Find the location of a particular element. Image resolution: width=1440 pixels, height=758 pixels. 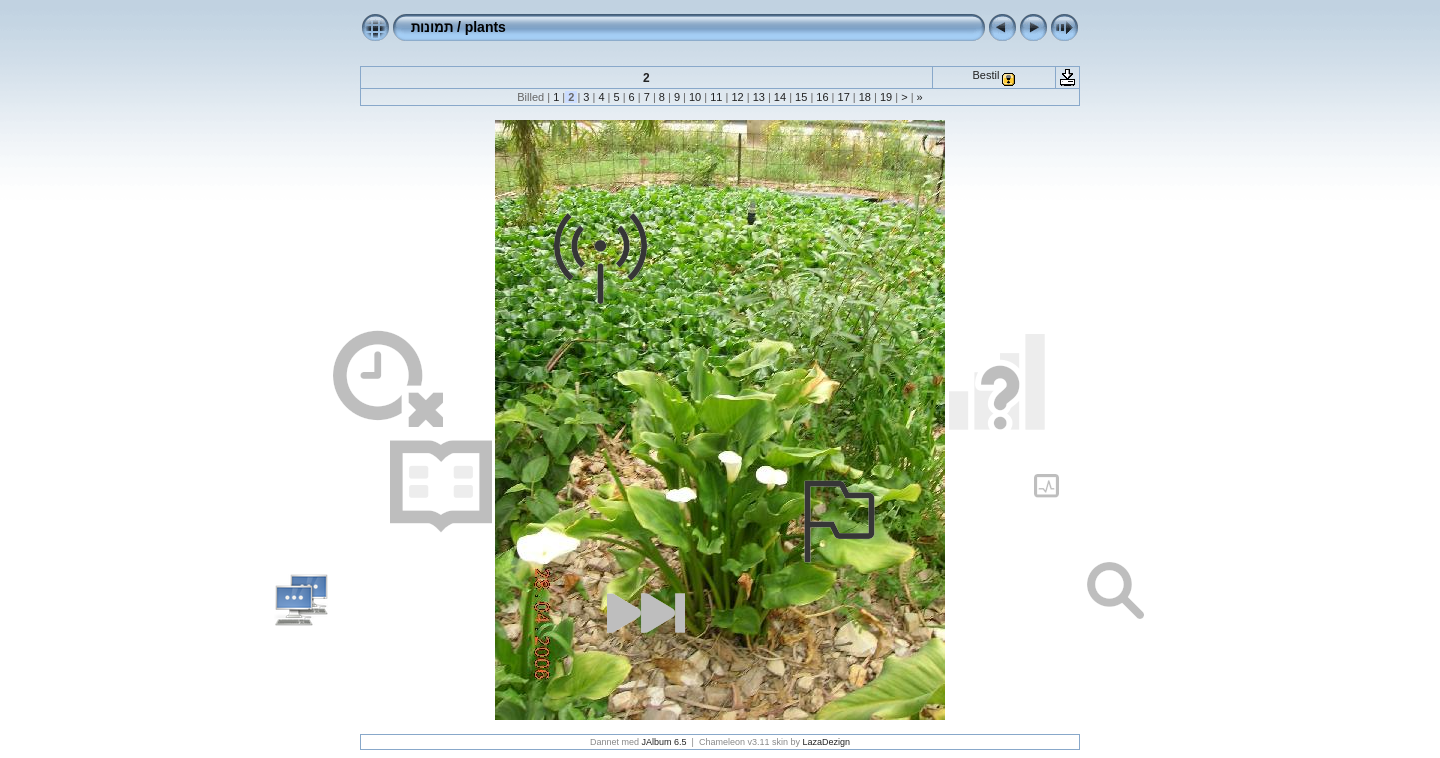

switch to dual-page or side-by-side view is located at coordinates (441, 485).